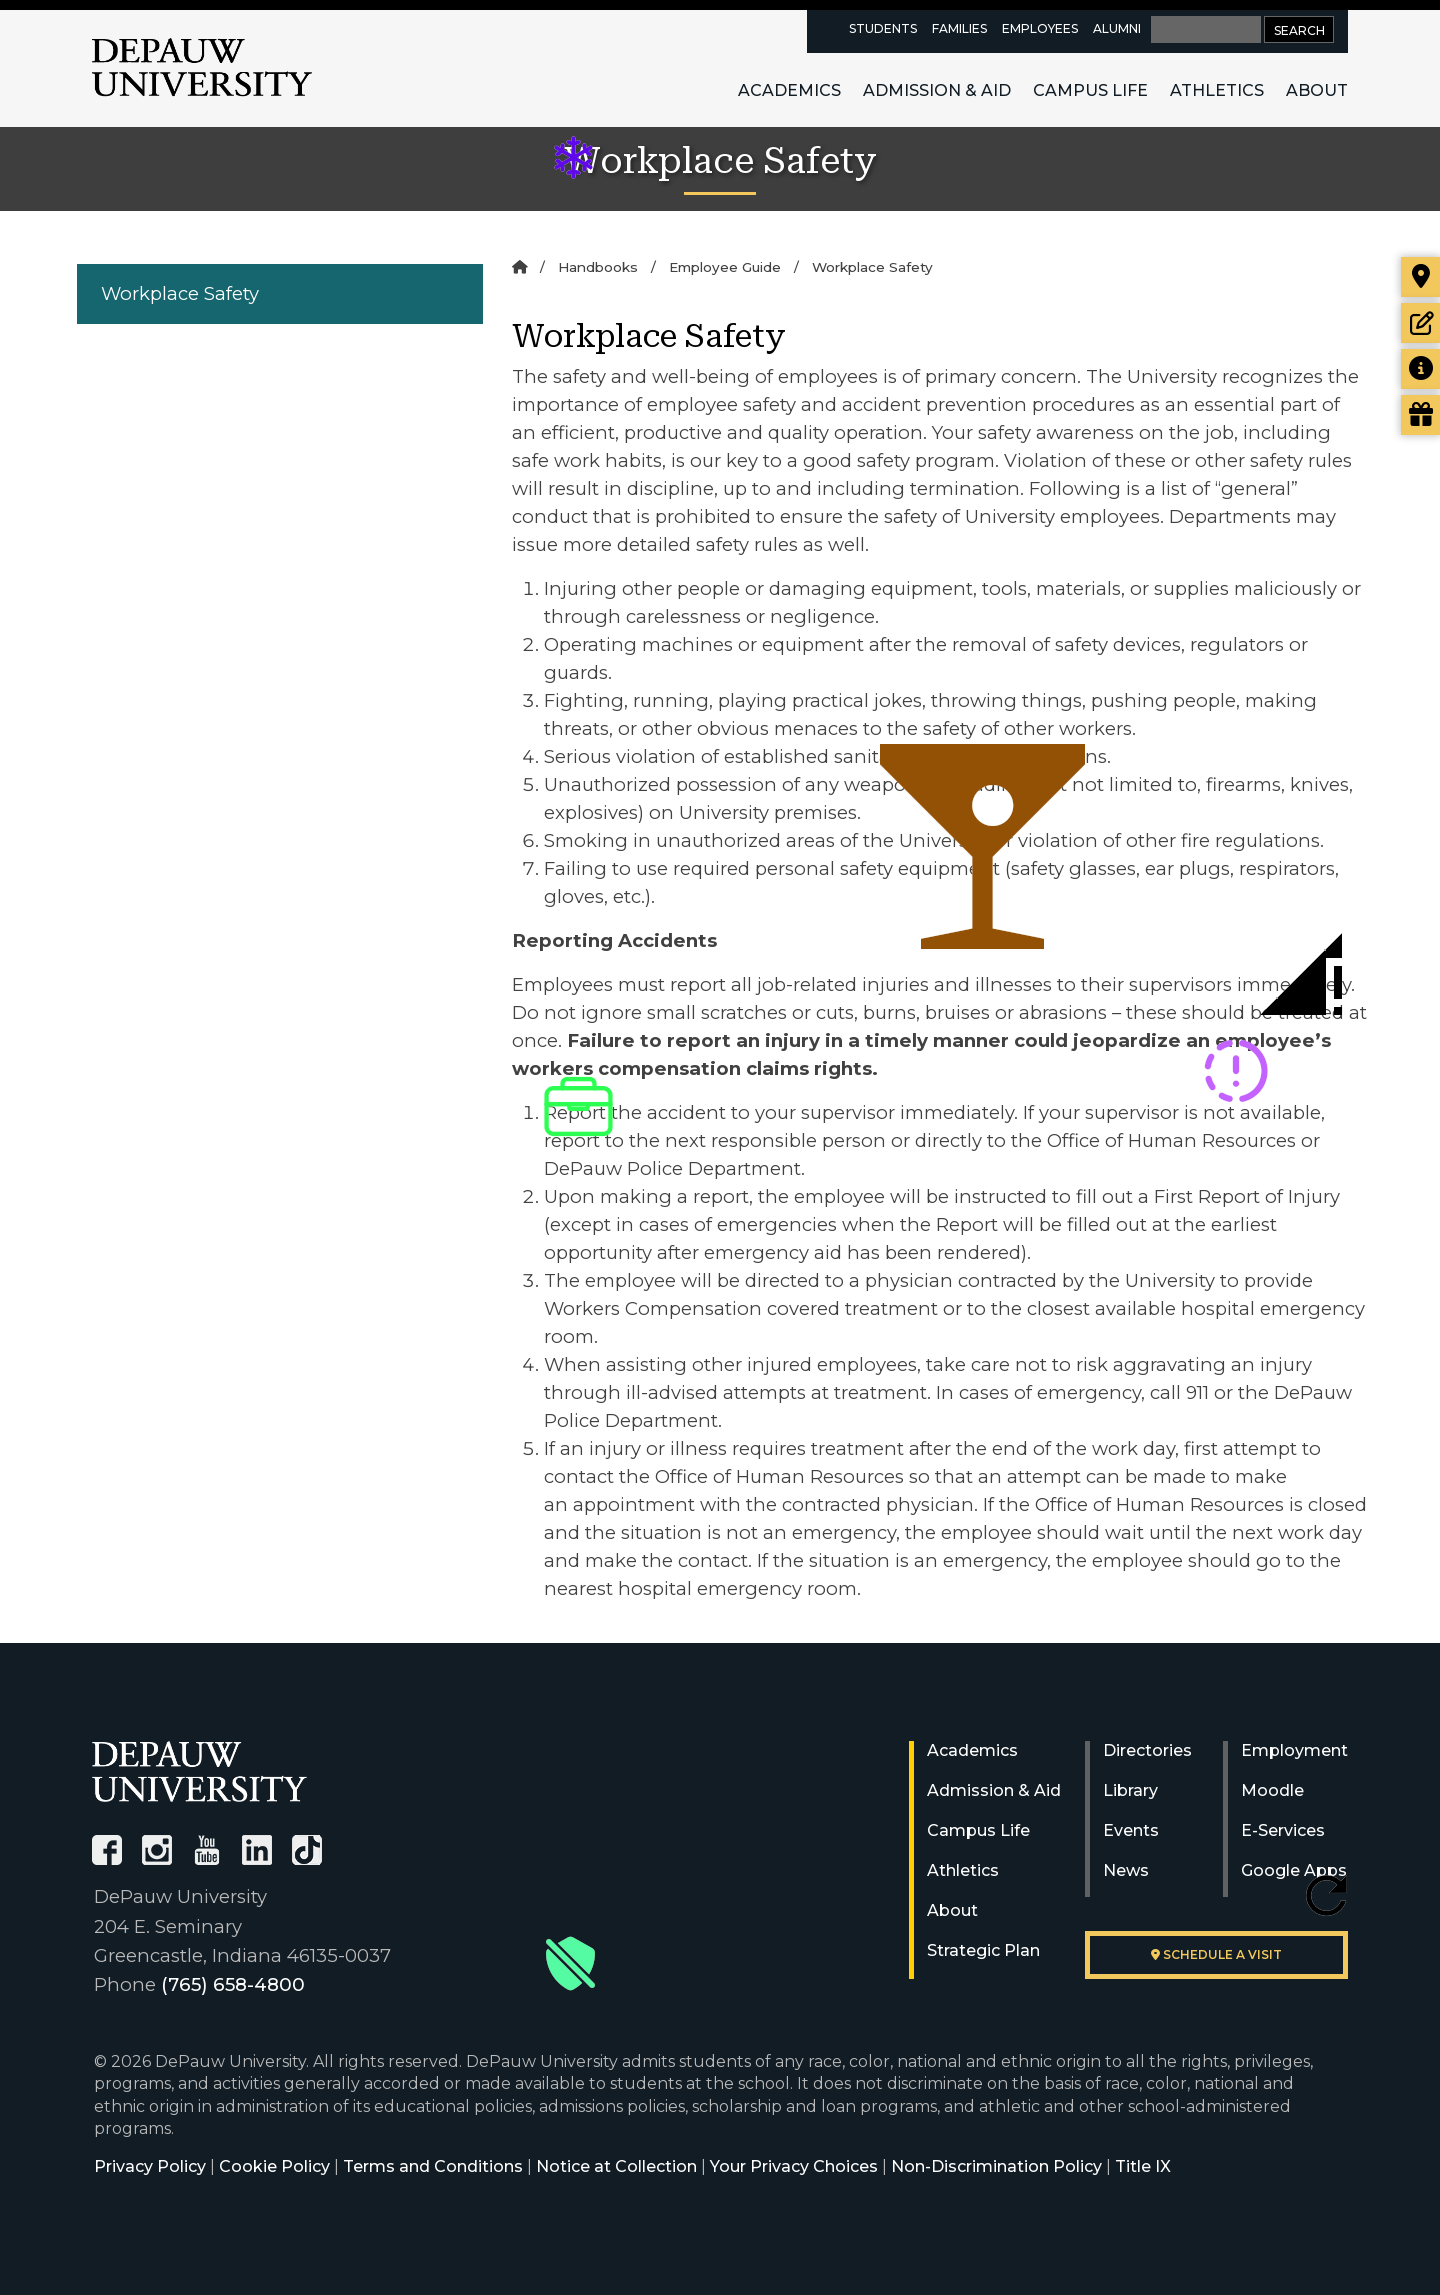  I want to click on view drink menu or beverage options, so click(982, 846).